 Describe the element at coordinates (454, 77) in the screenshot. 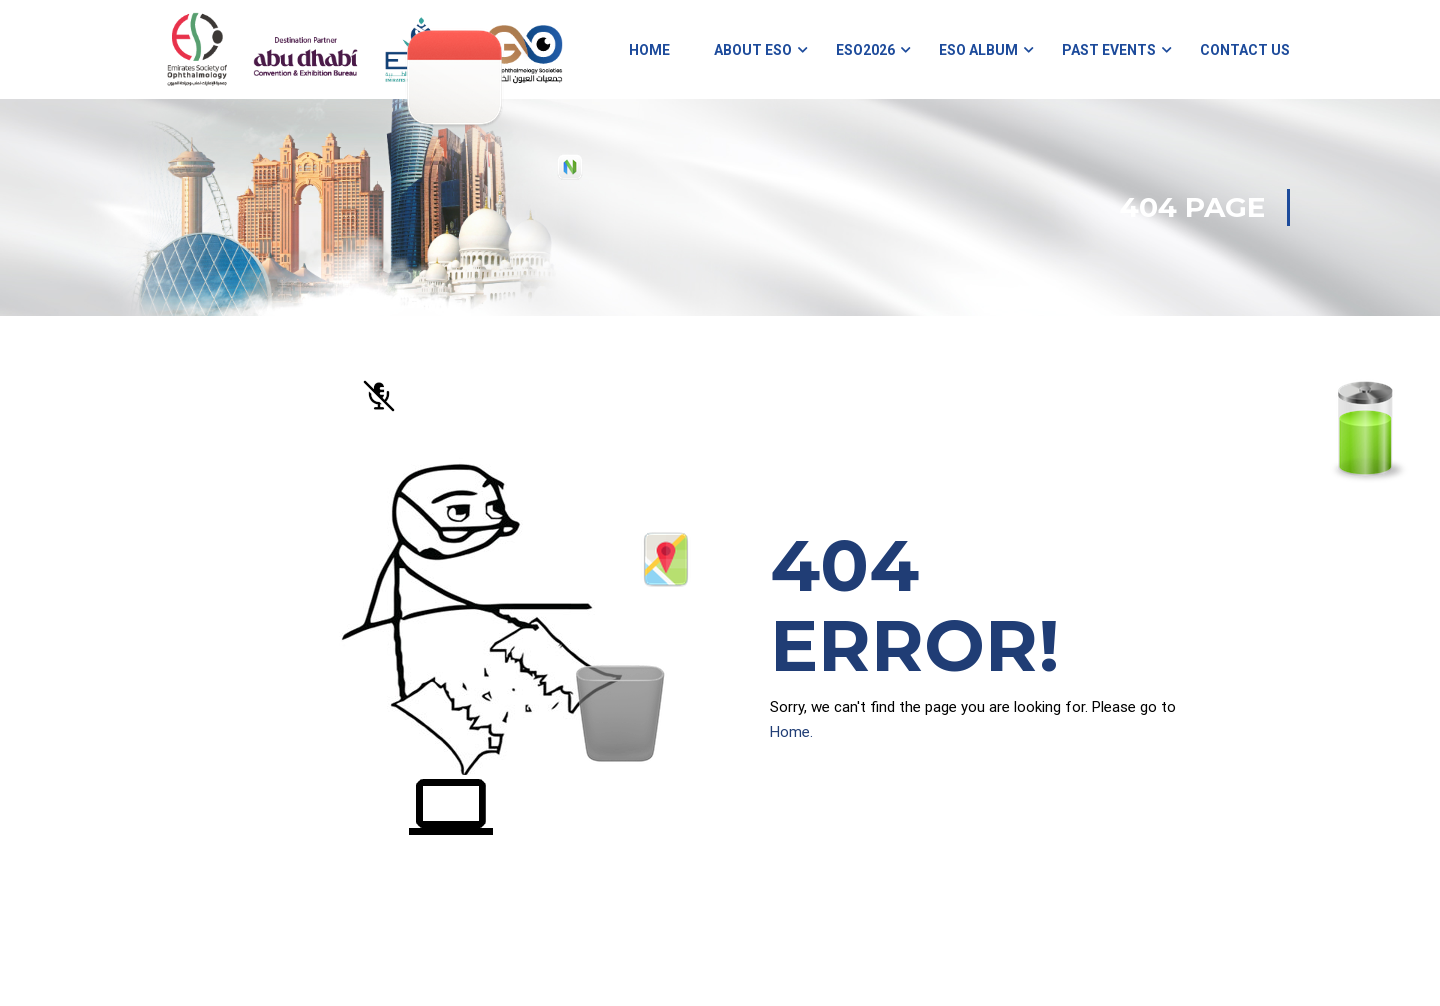

I see `empty calendar placeholder icon` at that location.